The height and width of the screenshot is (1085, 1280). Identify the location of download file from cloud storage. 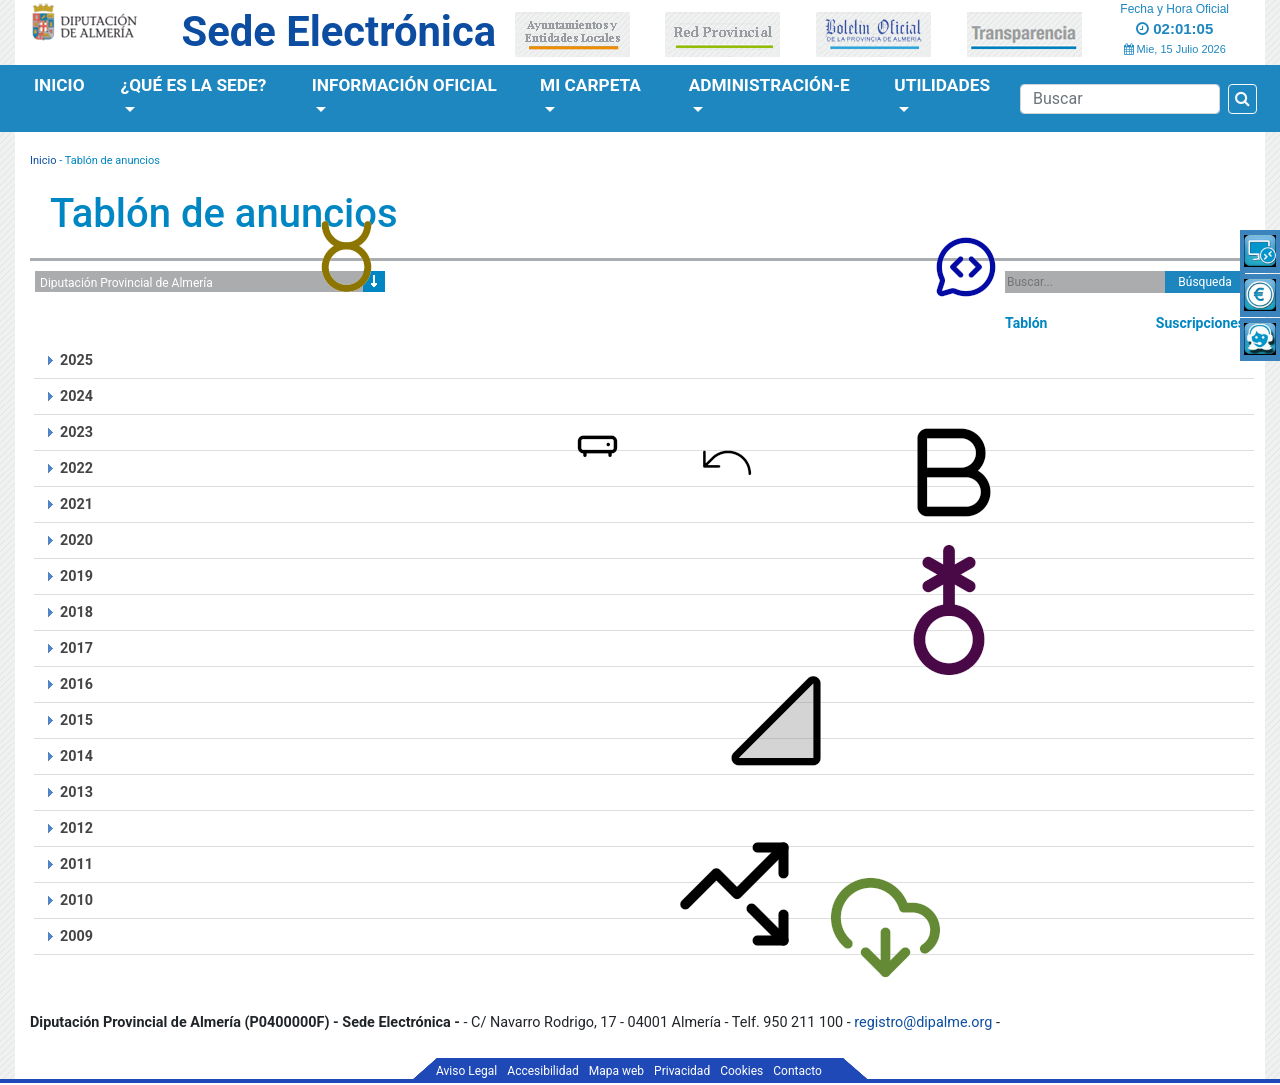
(885, 927).